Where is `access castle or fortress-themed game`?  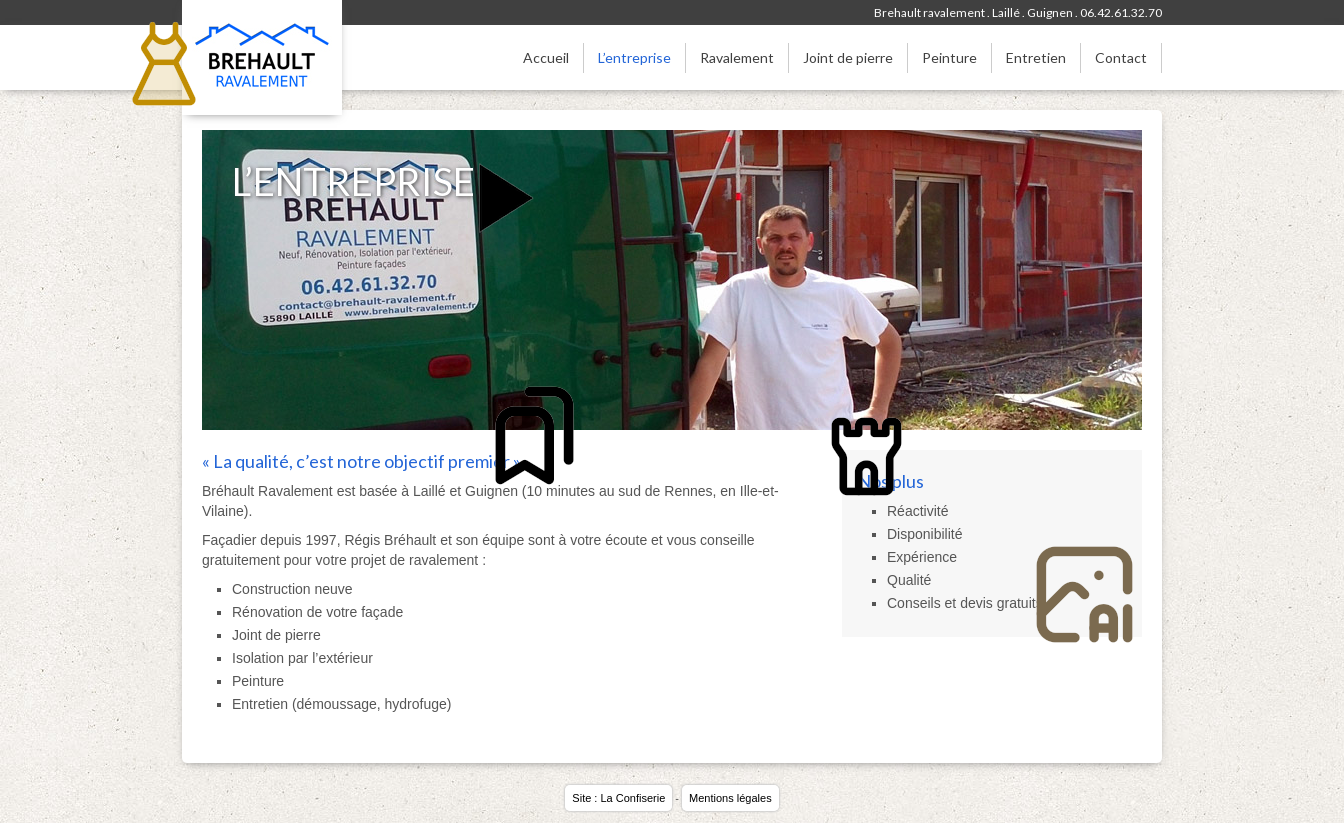
access castle or fortress-themed game is located at coordinates (866, 456).